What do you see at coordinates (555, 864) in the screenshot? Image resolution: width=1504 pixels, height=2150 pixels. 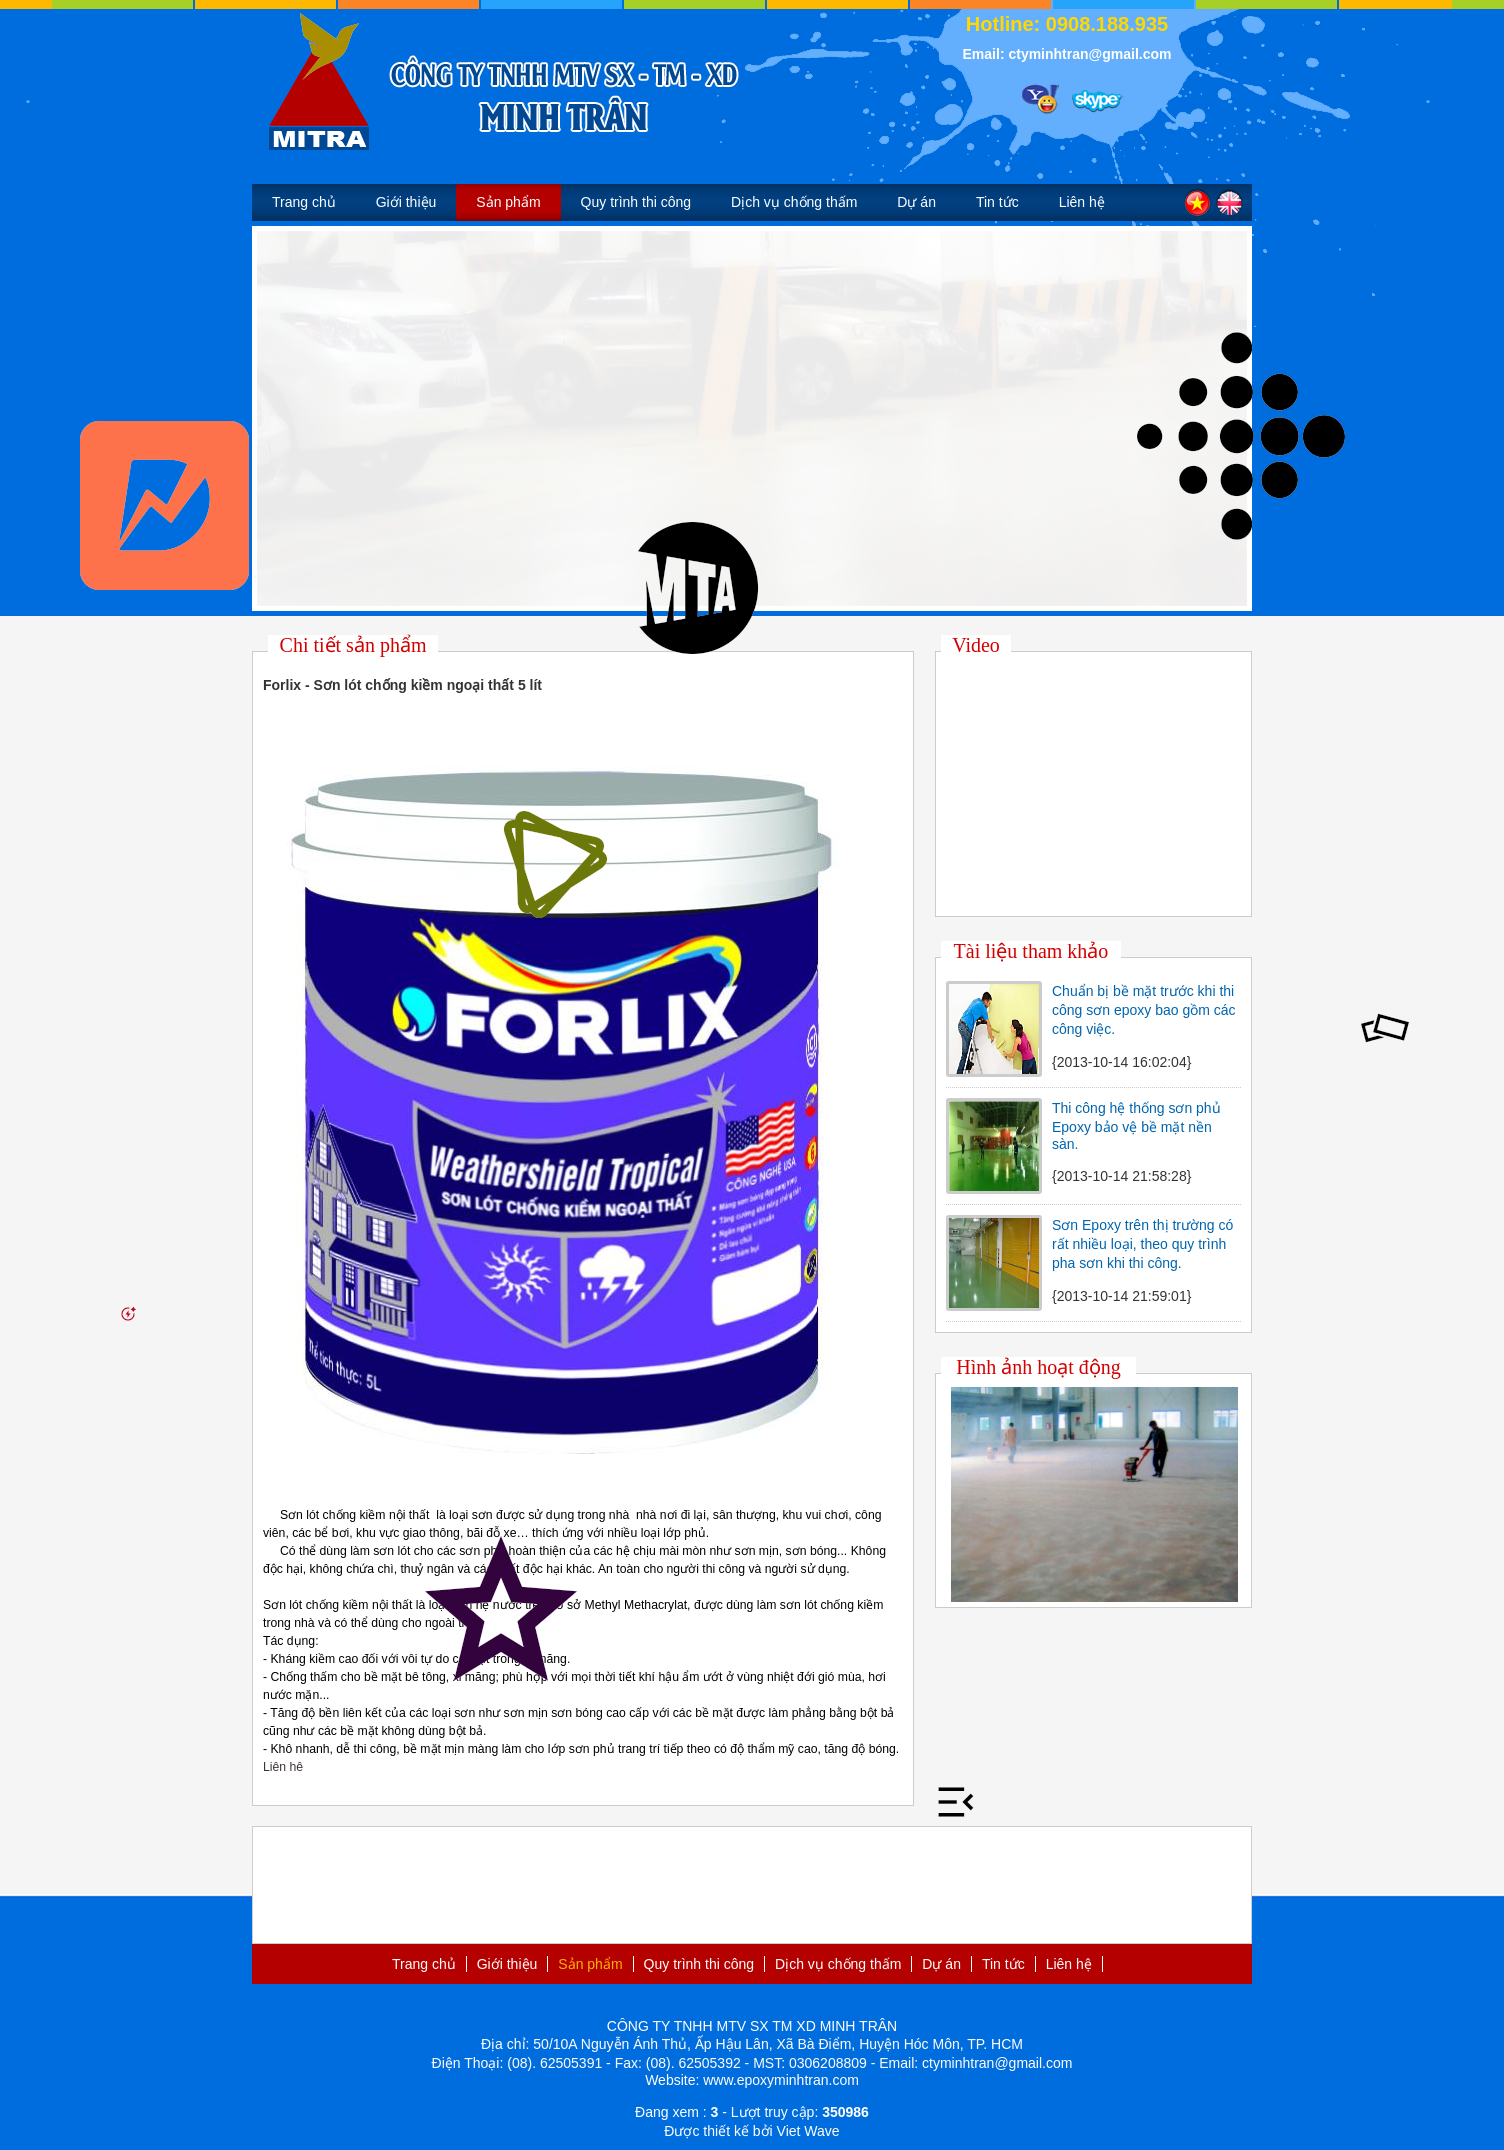 I see `open CiviCRM application` at bounding box center [555, 864].